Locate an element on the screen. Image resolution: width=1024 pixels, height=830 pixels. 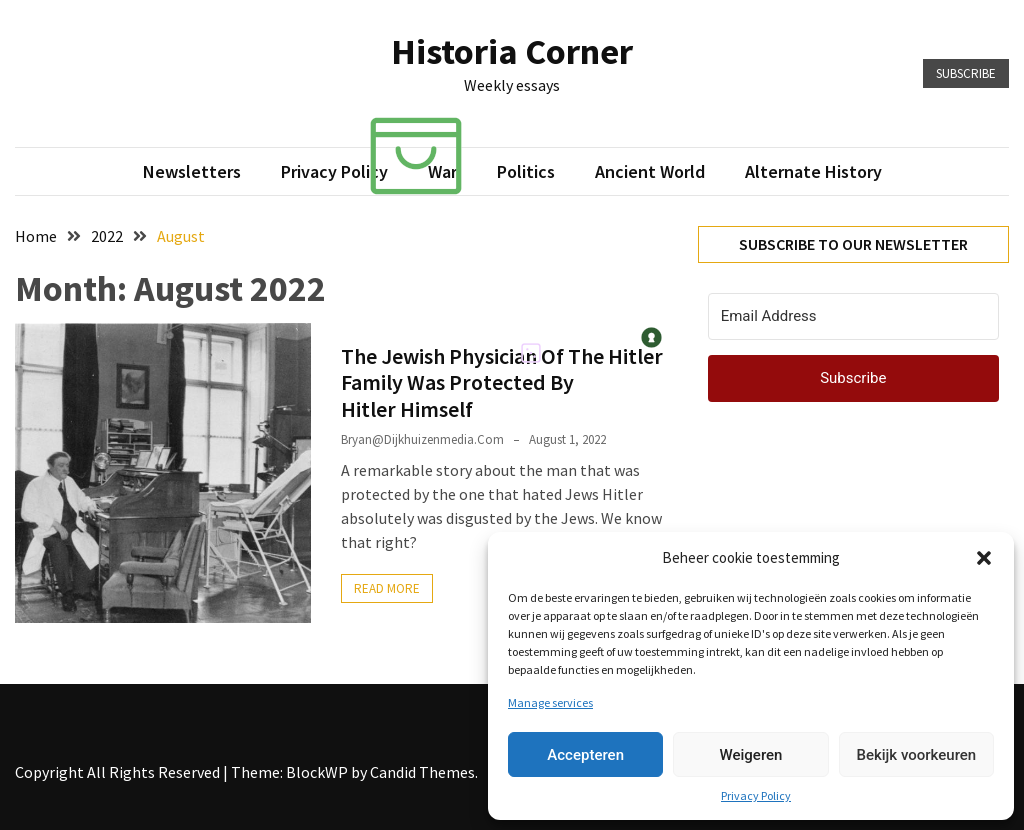
access security or privacy settings is located at coordinates (651, 337).